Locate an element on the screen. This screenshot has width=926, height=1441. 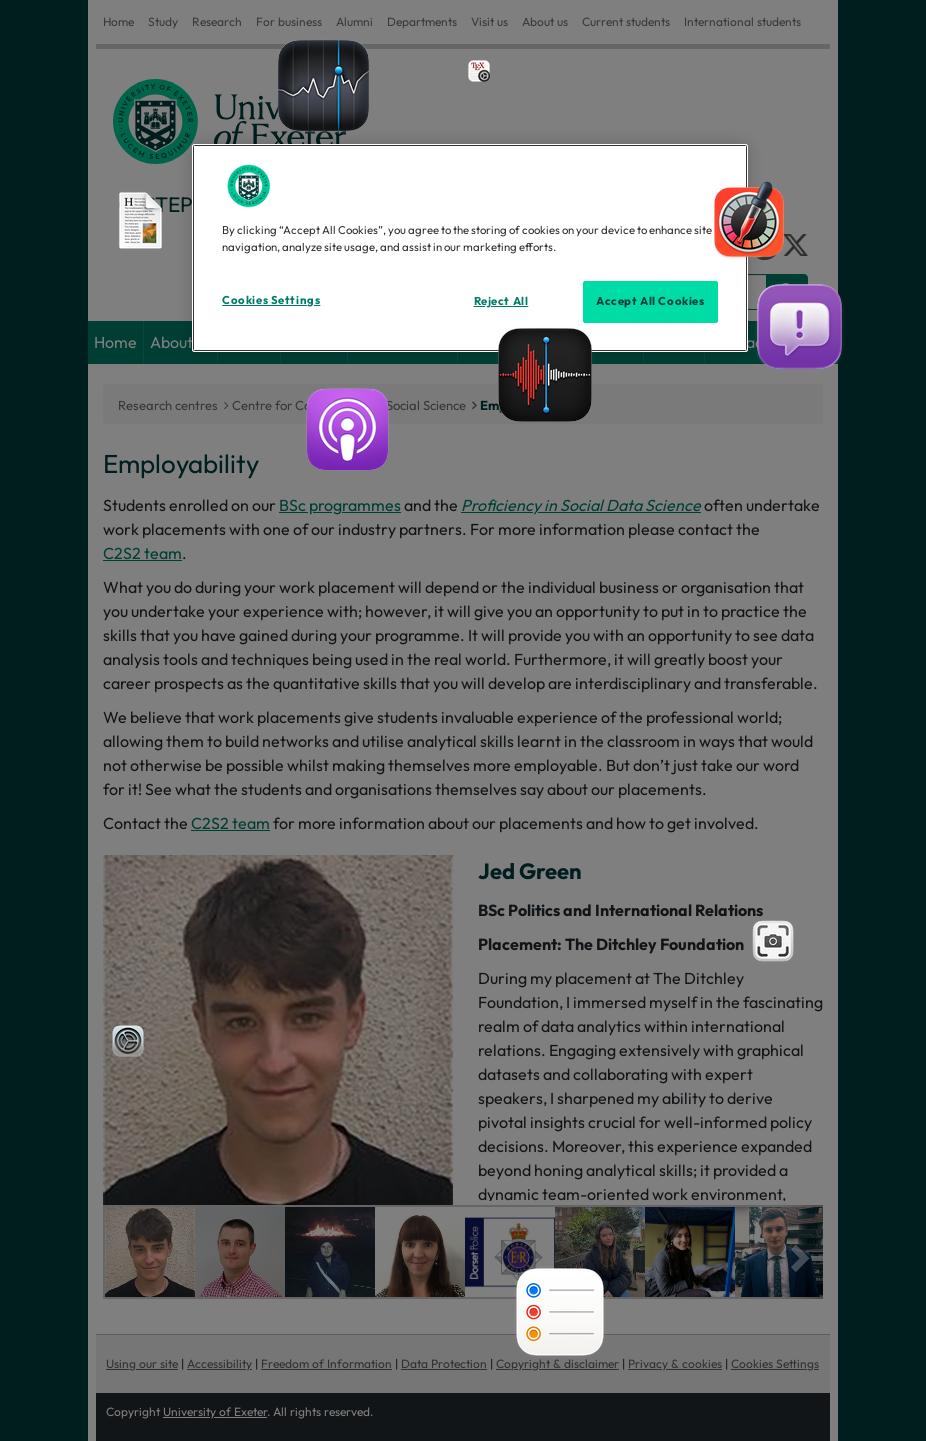
open system settings is located at coordinates (128, 1041).